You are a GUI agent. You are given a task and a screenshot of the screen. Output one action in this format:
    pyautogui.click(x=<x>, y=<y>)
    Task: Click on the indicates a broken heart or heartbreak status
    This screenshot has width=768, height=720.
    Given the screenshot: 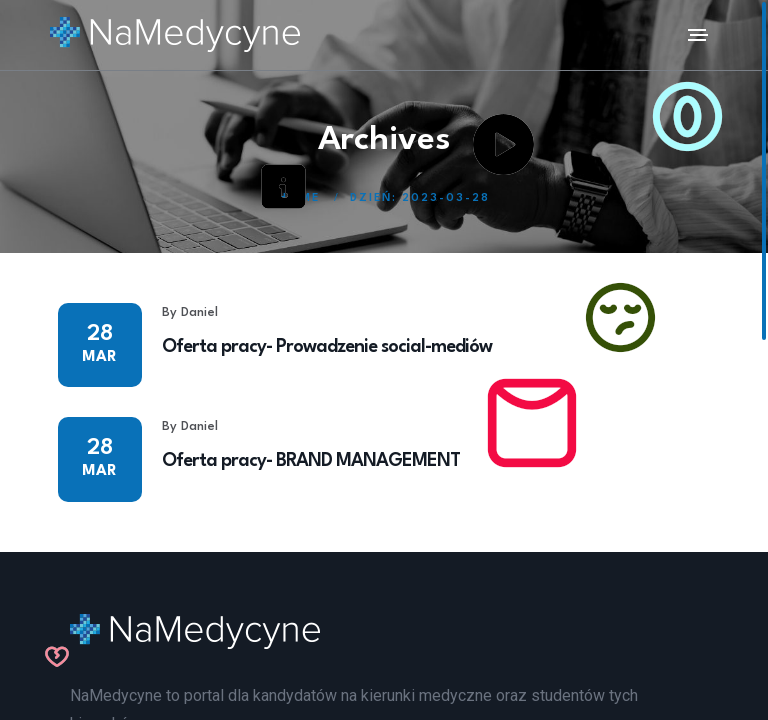 What is the action you would take?
    pyautogui.click(x=57, y=656)
    